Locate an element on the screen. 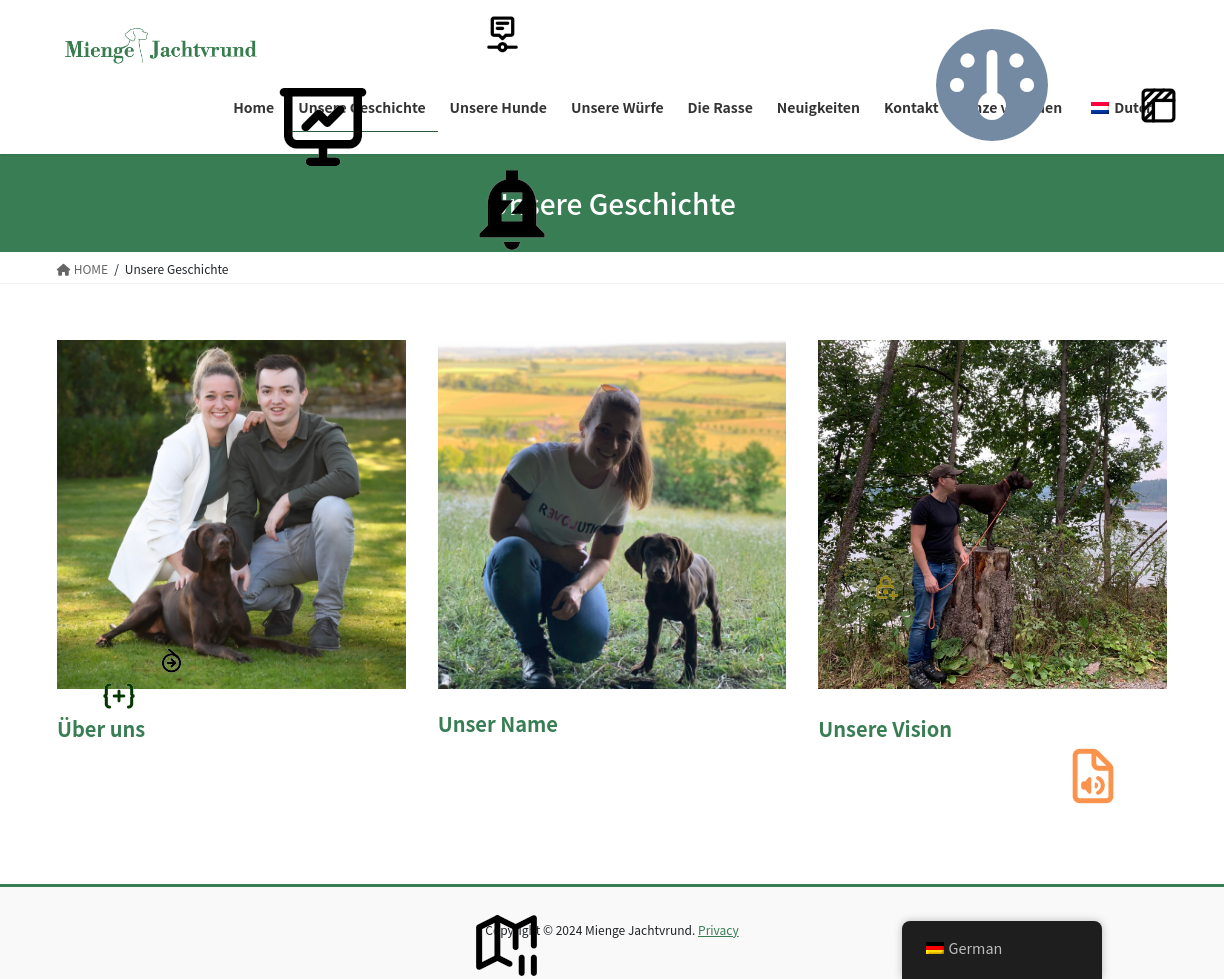  open an audio file is located at coordinates (1093, 776).